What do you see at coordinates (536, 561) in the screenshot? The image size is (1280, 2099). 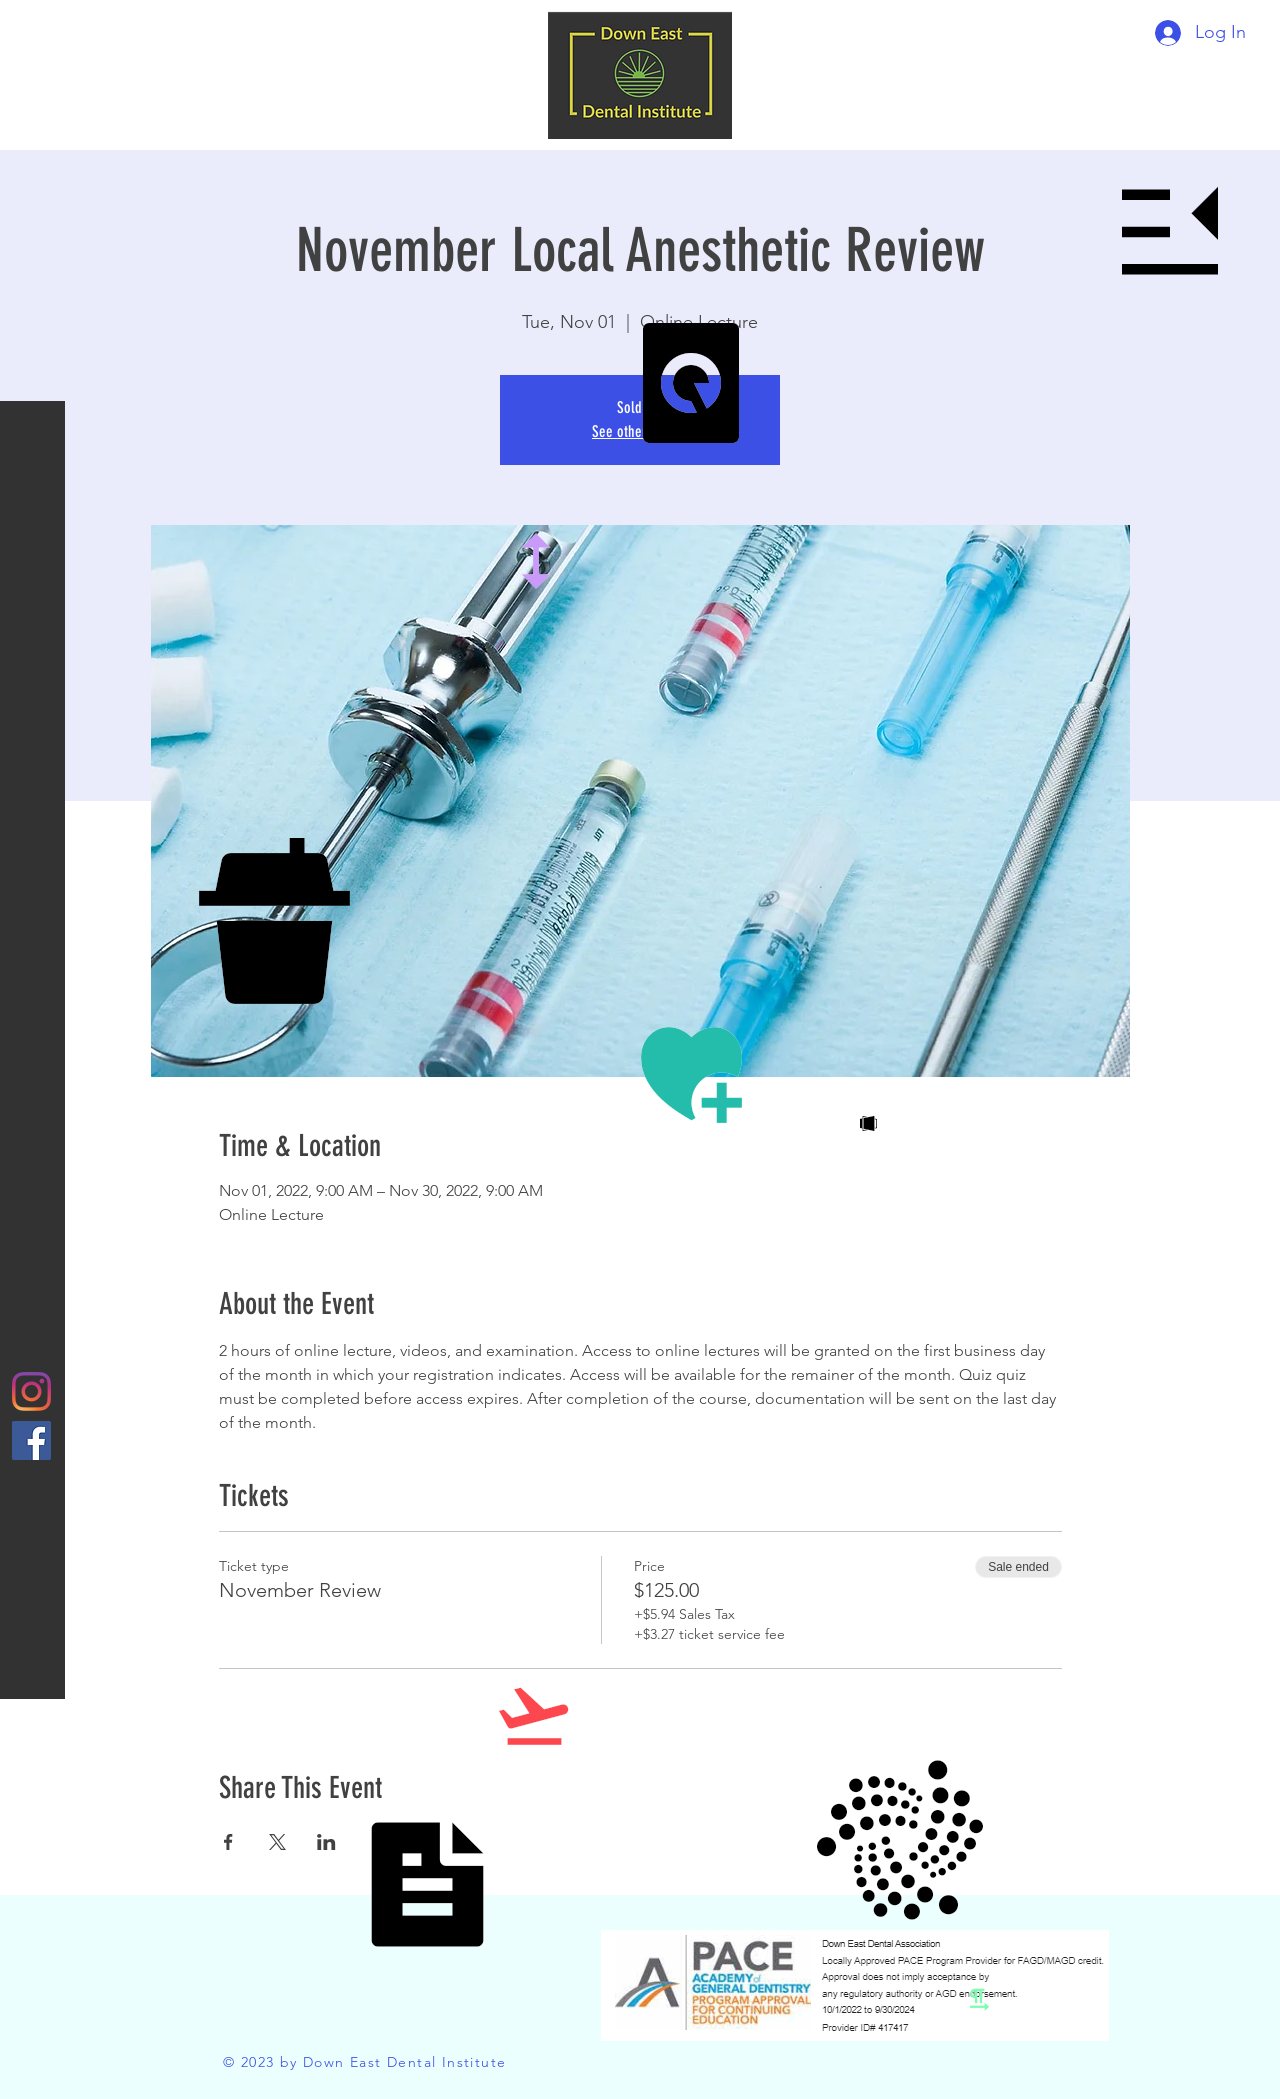 I see `expand content vertically` at bounding box center [536, 561].